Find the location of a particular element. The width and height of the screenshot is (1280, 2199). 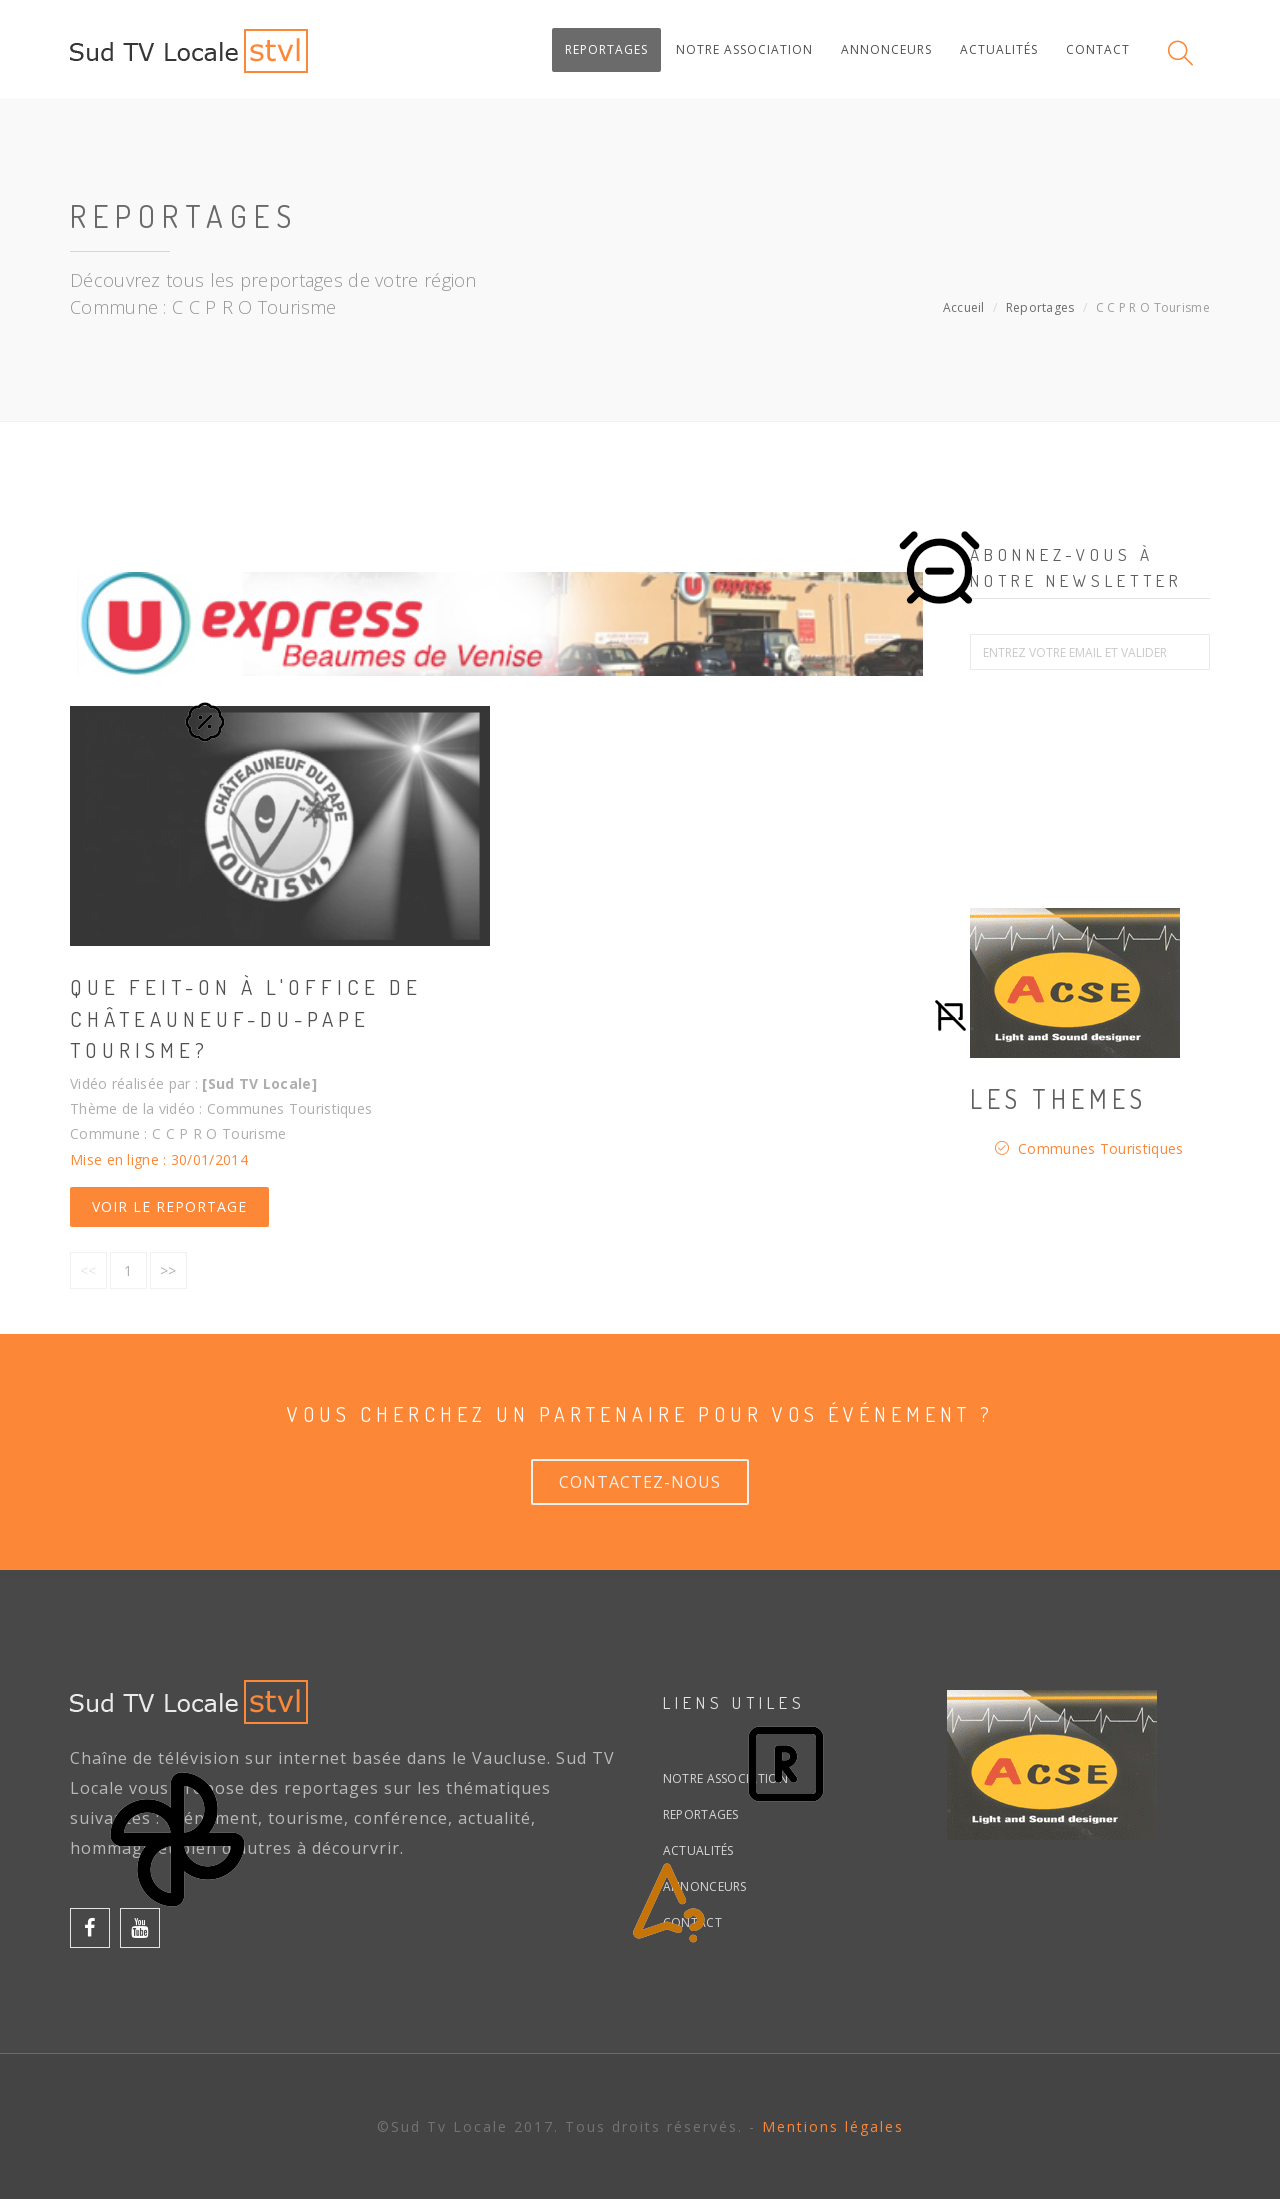

open google photos is located at coordinates (177, 1839).